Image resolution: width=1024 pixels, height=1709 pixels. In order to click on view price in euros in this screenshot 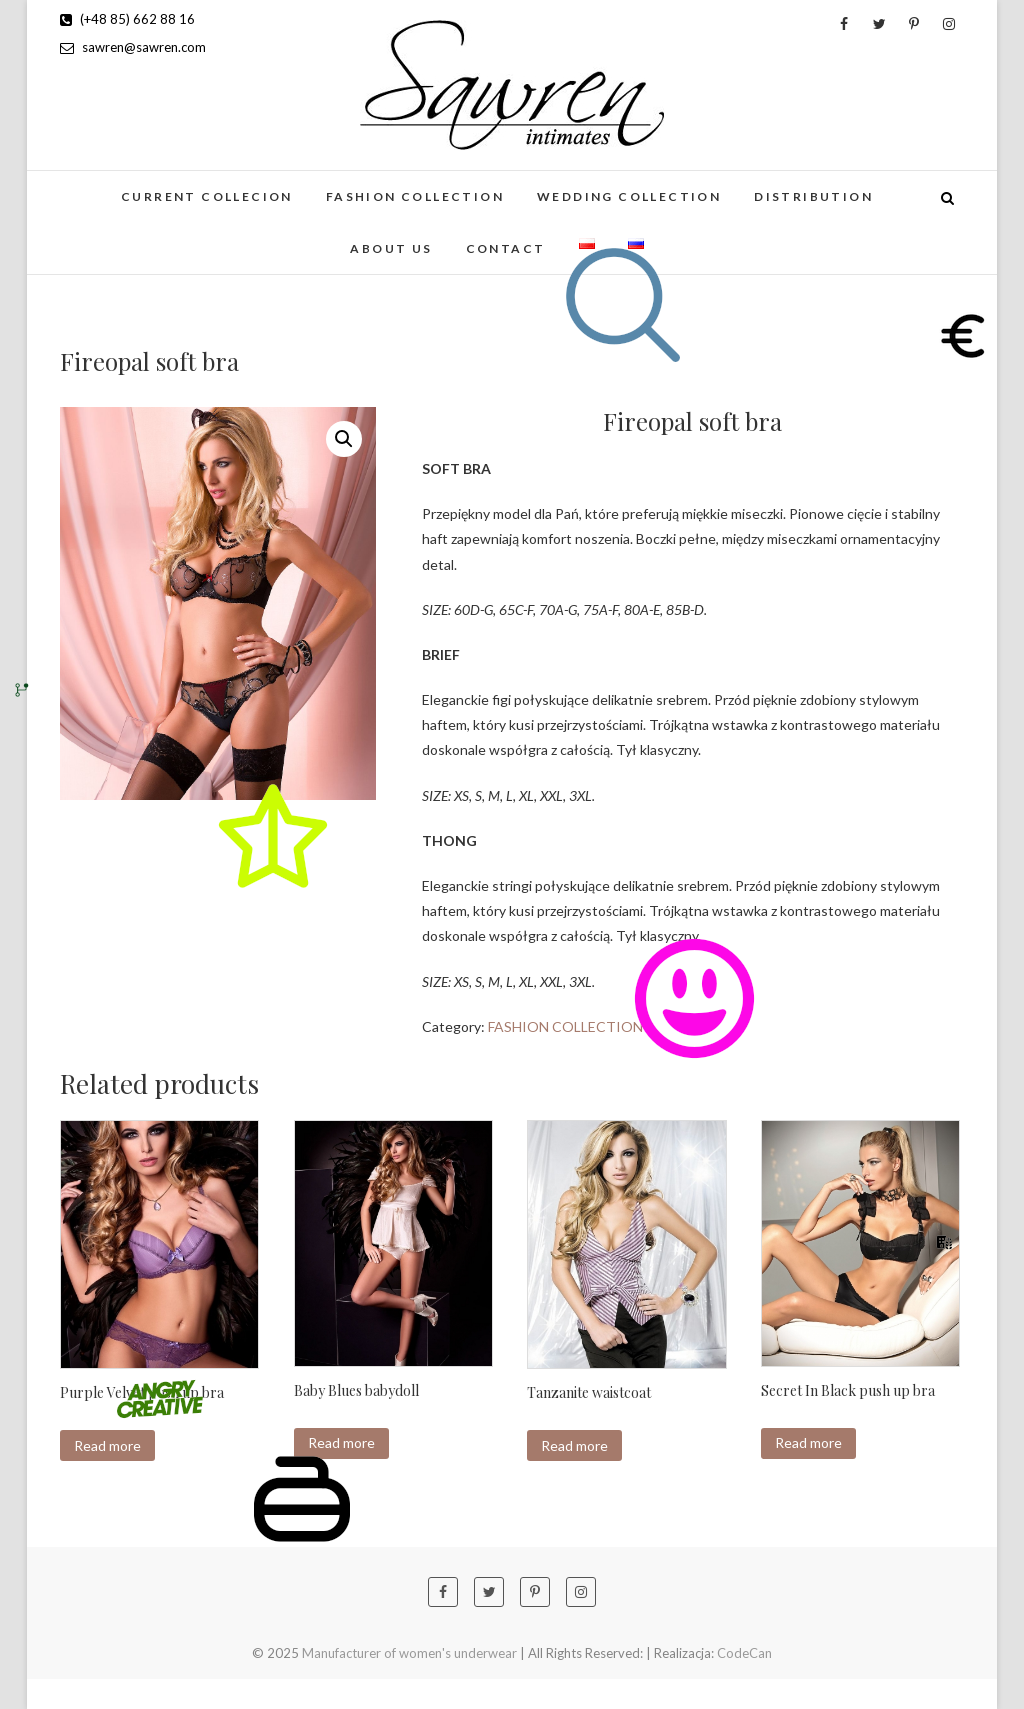, I will do `click(964, 336)`.